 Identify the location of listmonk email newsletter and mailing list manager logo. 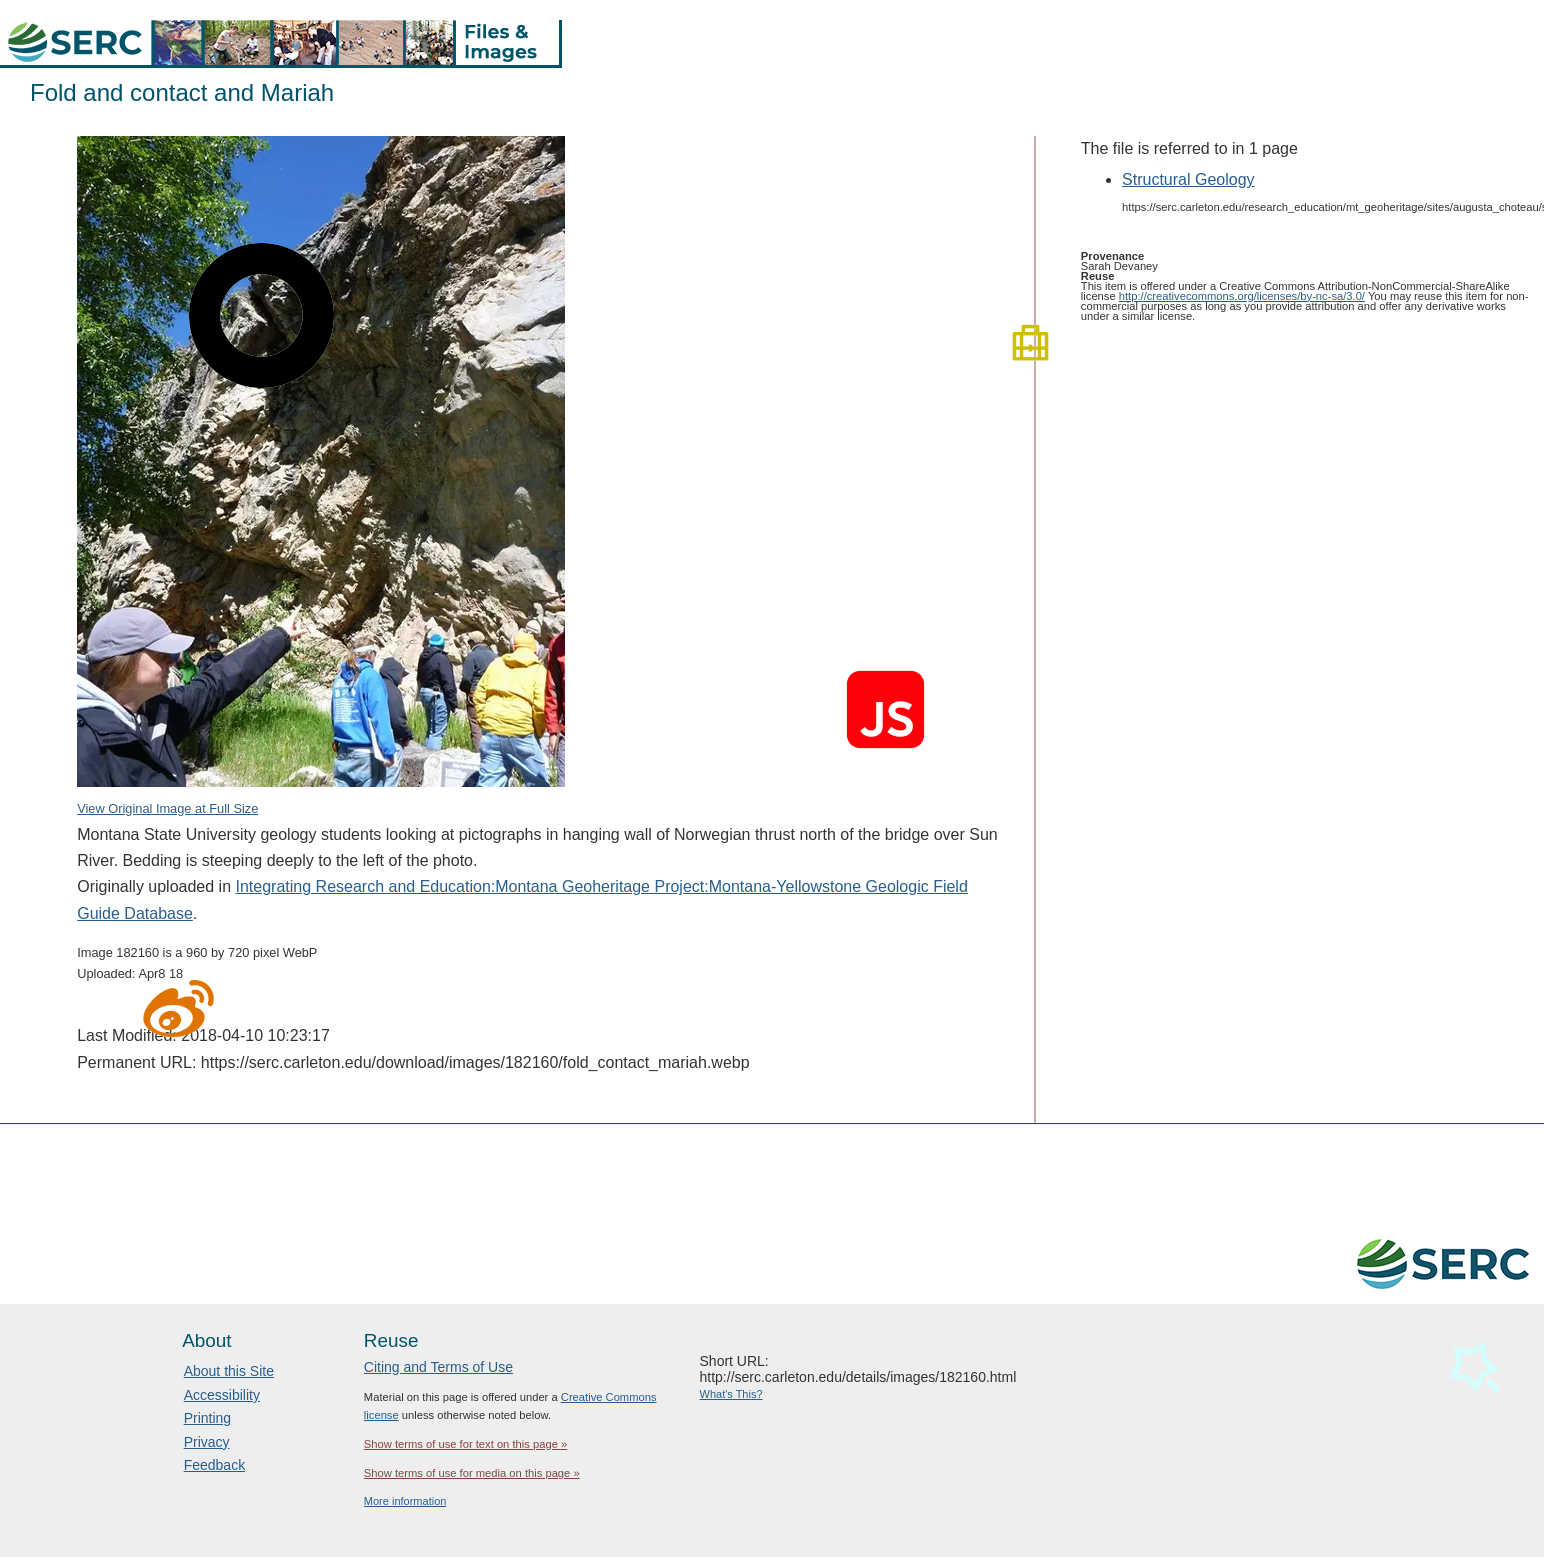
(261, 315).